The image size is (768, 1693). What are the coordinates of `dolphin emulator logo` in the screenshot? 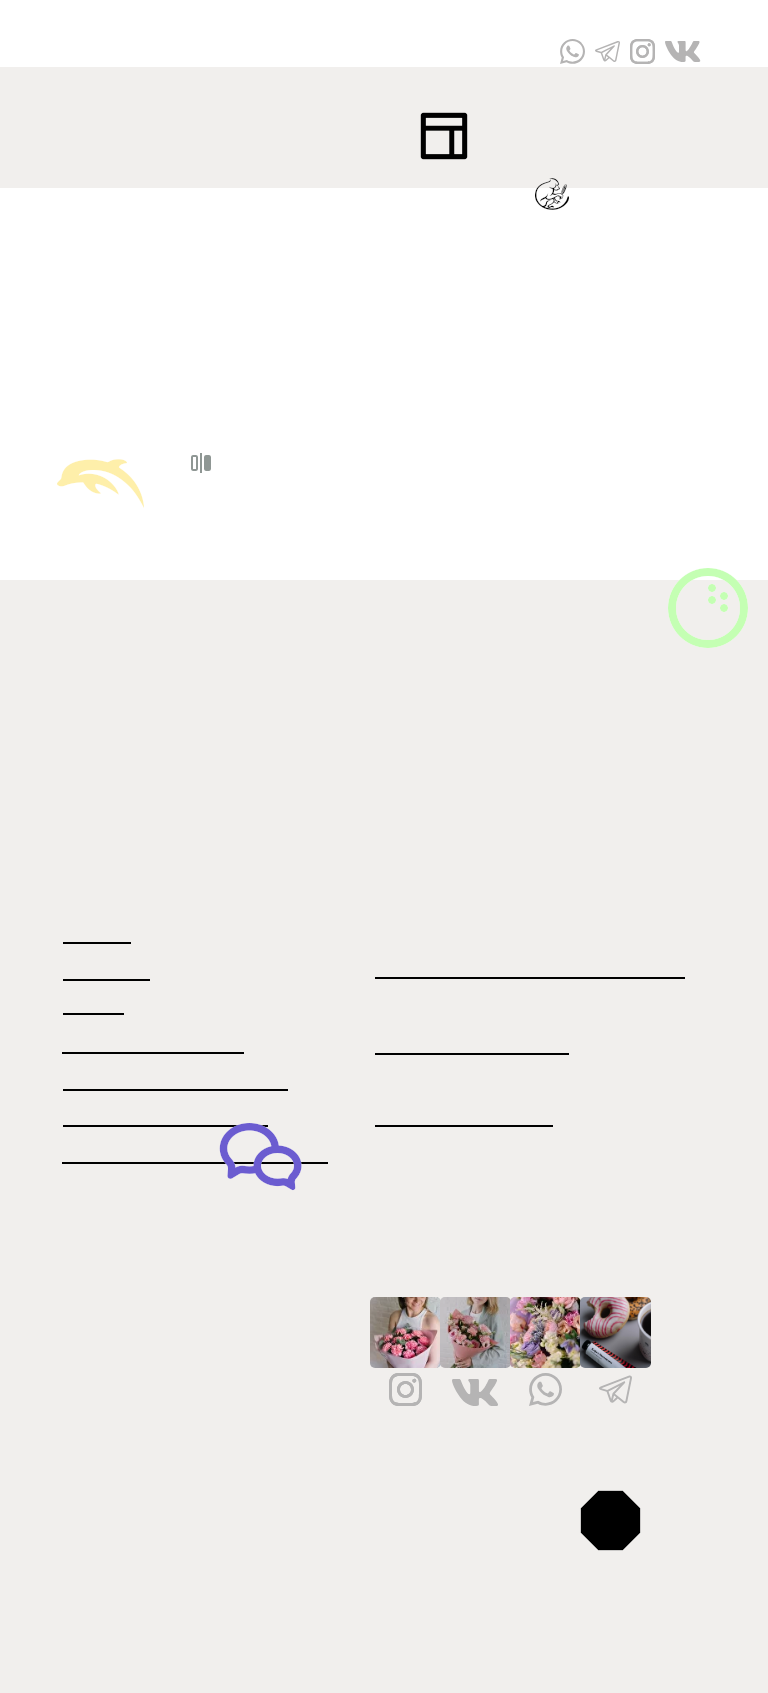 It's located at (100, 483).